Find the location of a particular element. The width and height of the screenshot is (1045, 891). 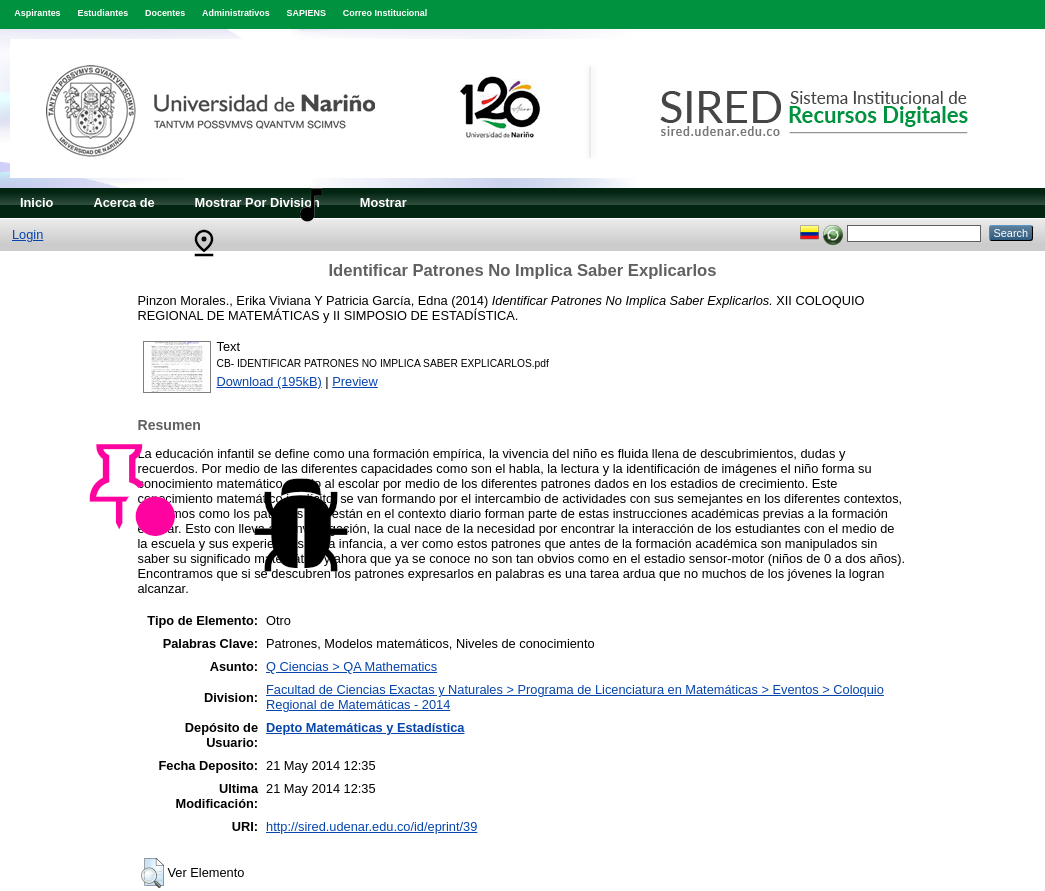

drop a pin on the map is located at coordinates (204, 243).